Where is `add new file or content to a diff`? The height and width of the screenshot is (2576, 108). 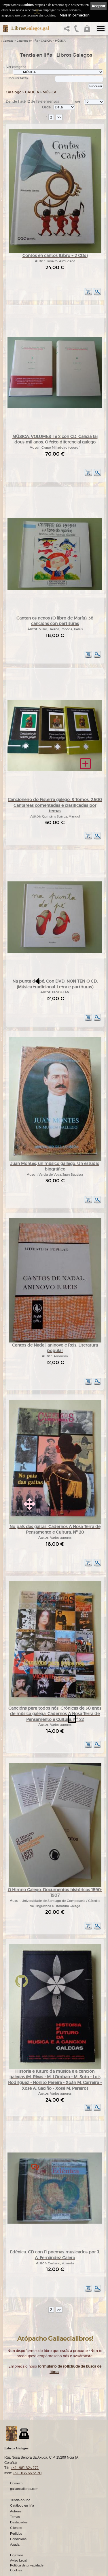
add new file or content to a diff is located at coordinates (85, 763).